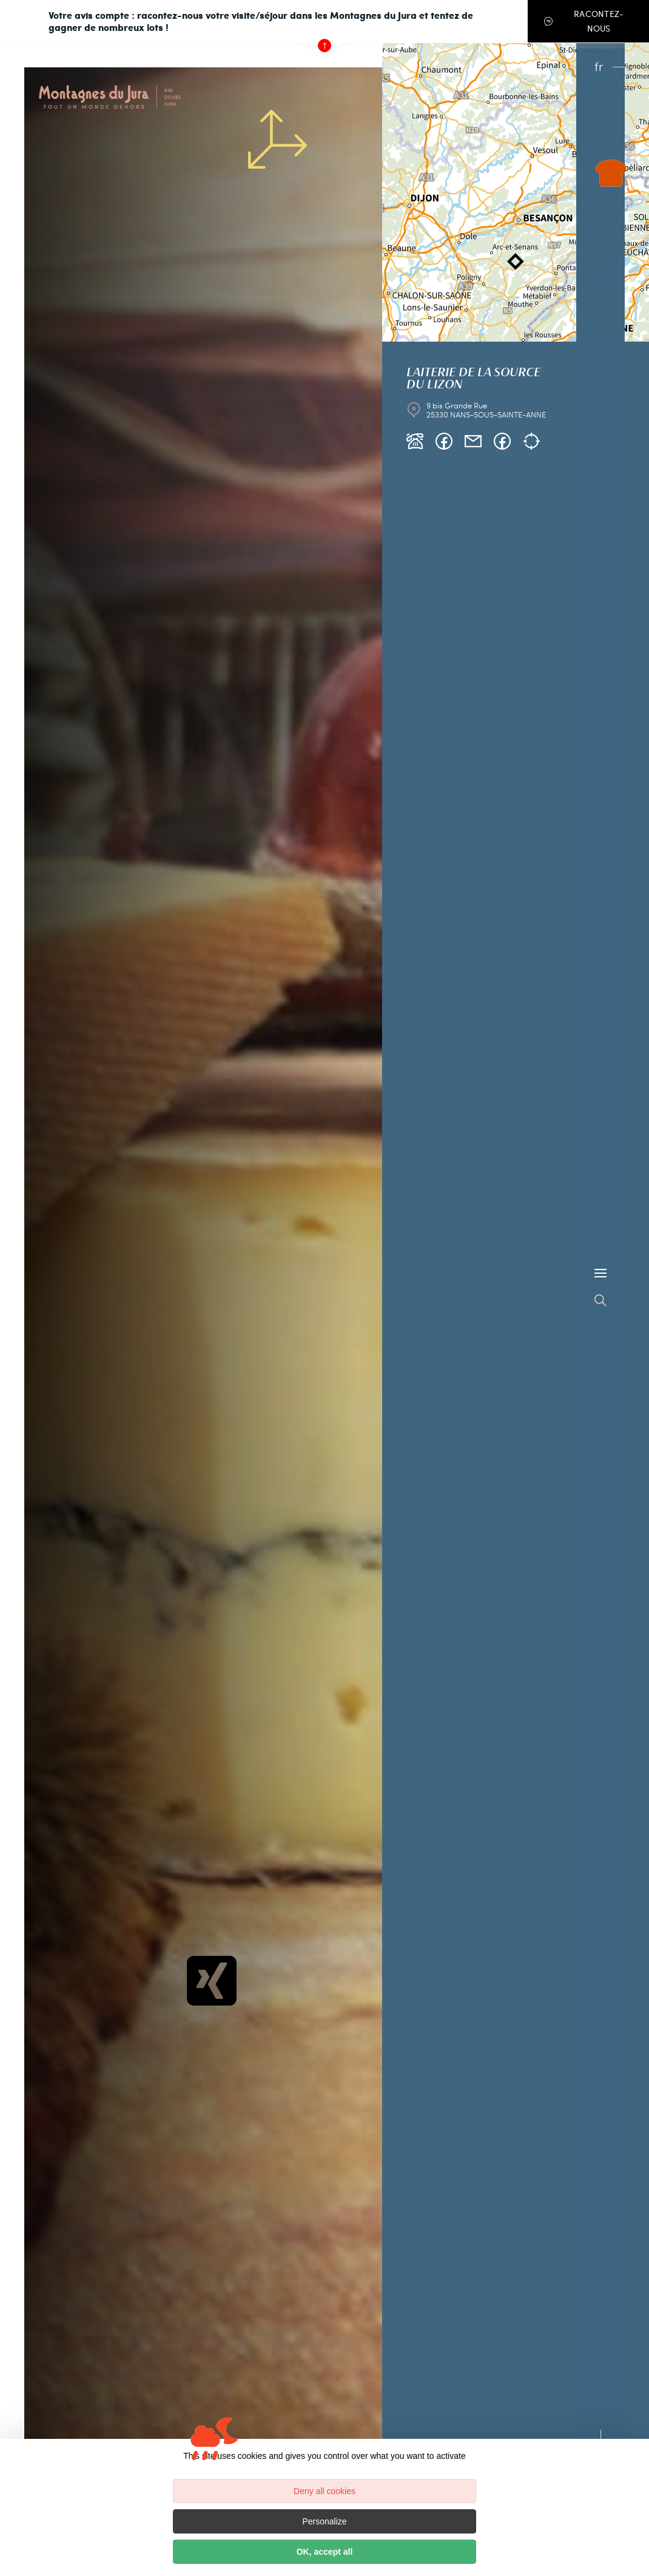  Describe the element at coordinates (274, 143) in the screenshot. I see `3D vector or axis visualization tool` at that location.